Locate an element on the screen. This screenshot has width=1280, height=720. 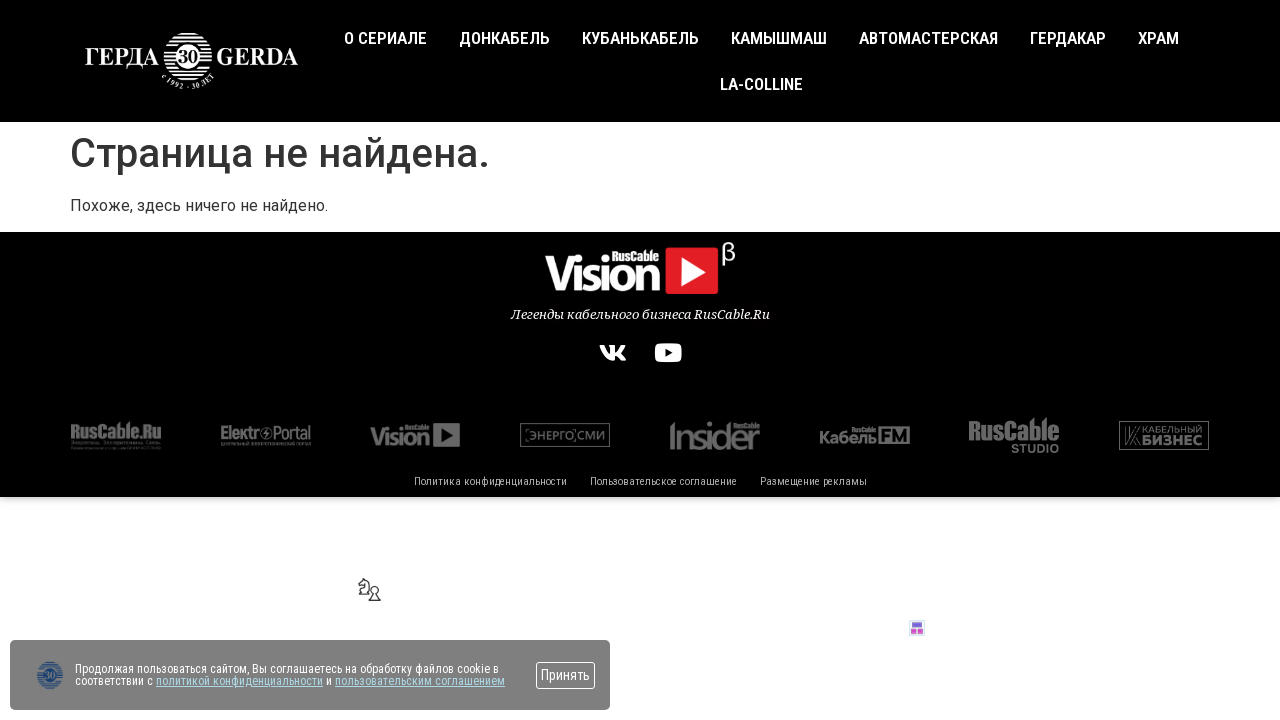
open chess game application is located at coordinates (369, 589).